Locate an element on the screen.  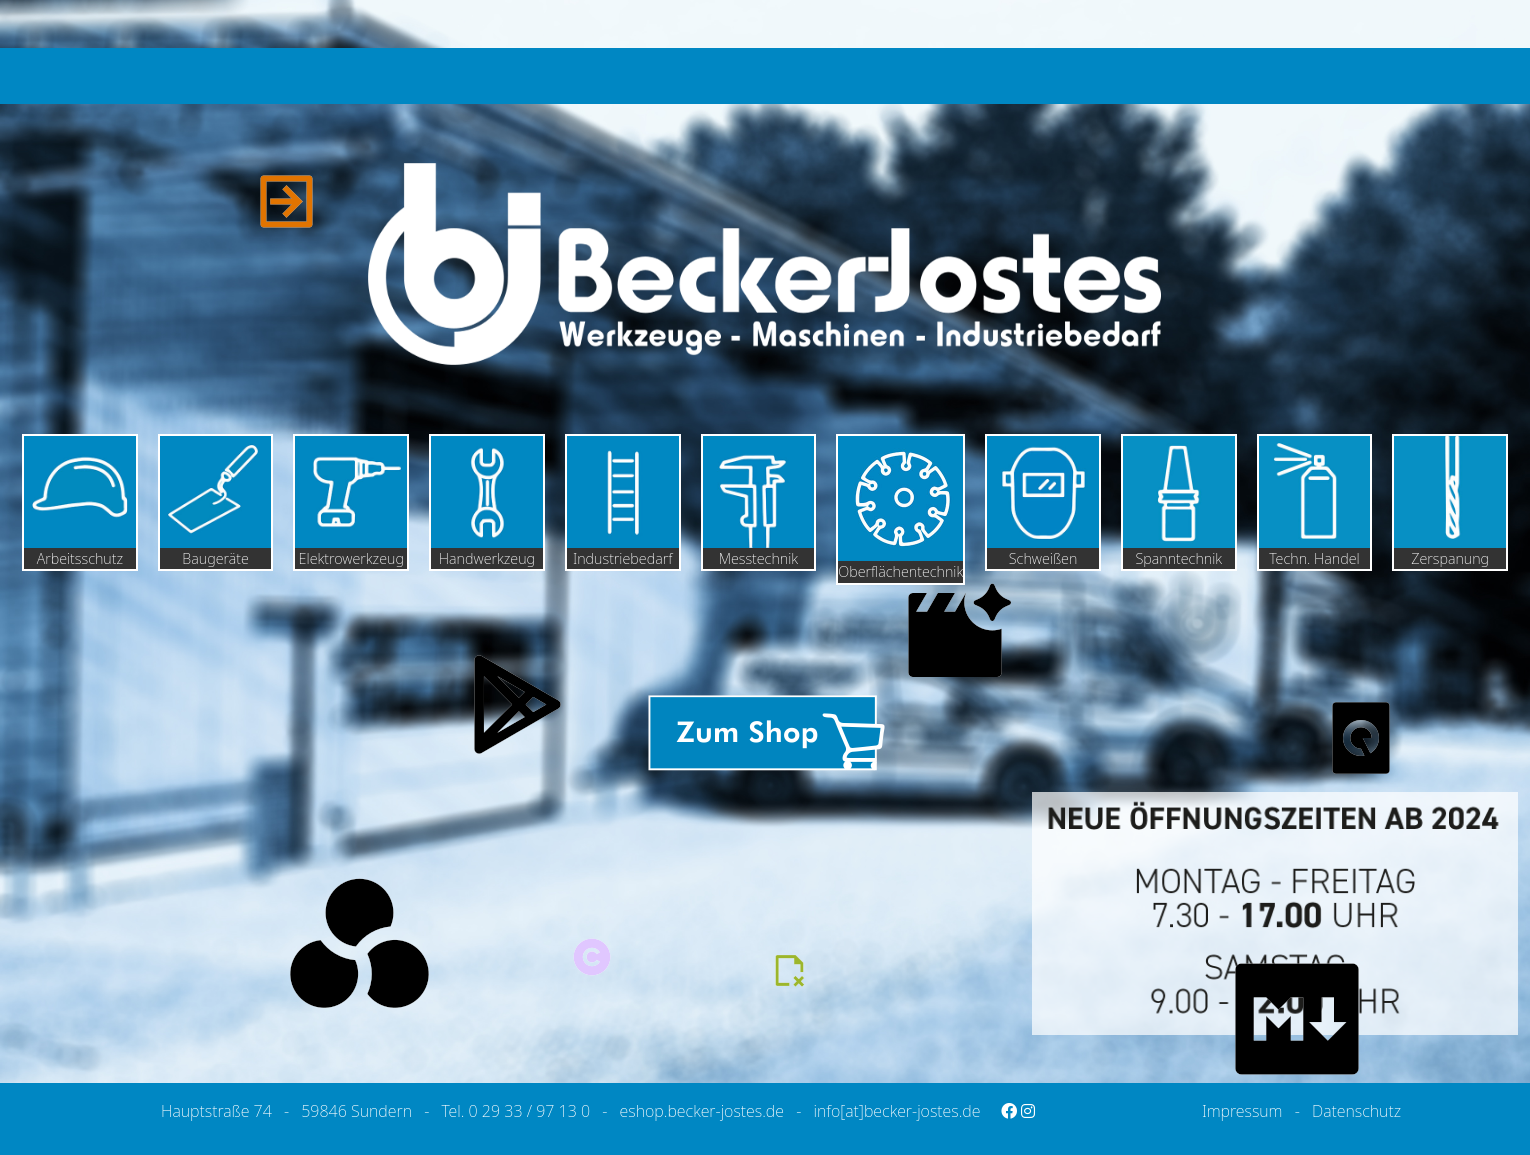
restore device from backup is located at coordinates (1361, 738).